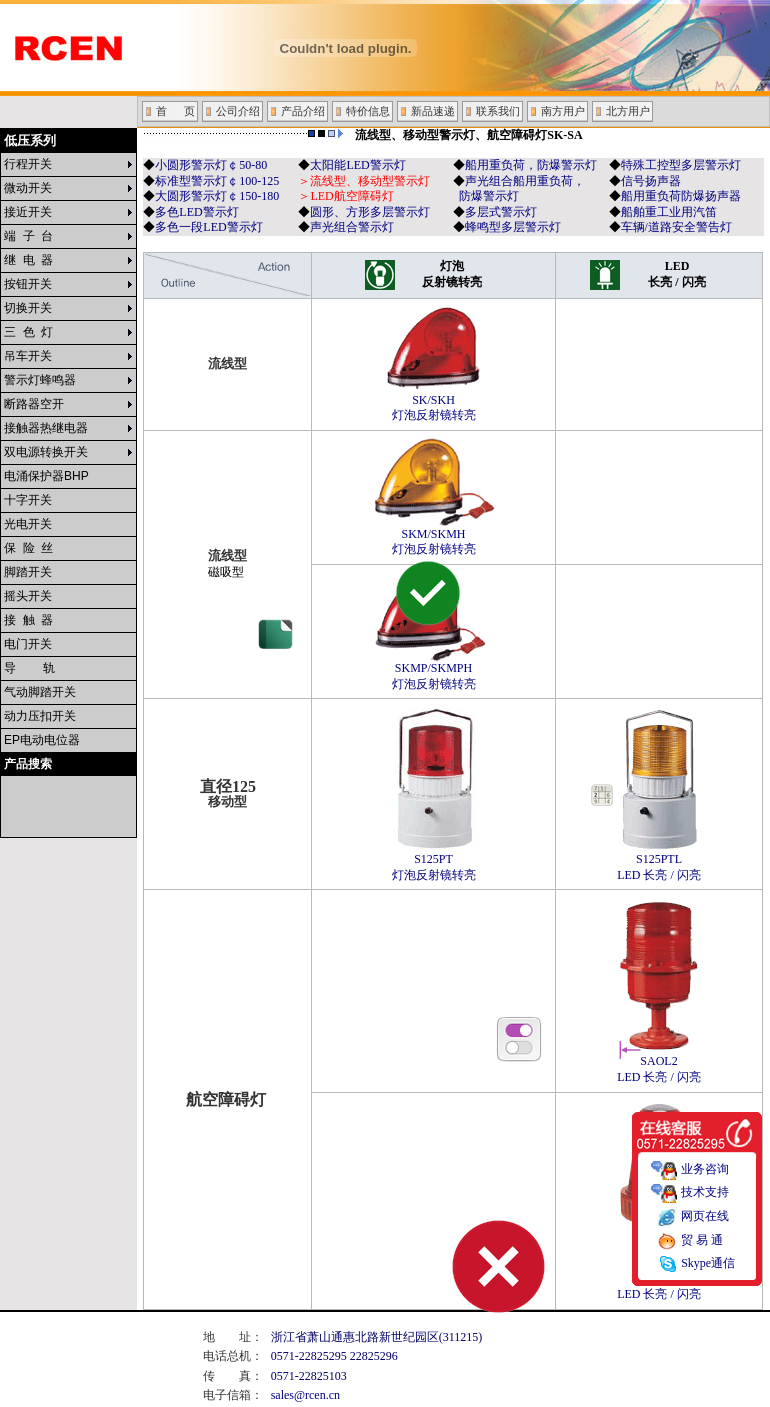  Describe the element at coordinates (602, 795) in the screenshot. I see `open the sudoku puzzle game` at that location.